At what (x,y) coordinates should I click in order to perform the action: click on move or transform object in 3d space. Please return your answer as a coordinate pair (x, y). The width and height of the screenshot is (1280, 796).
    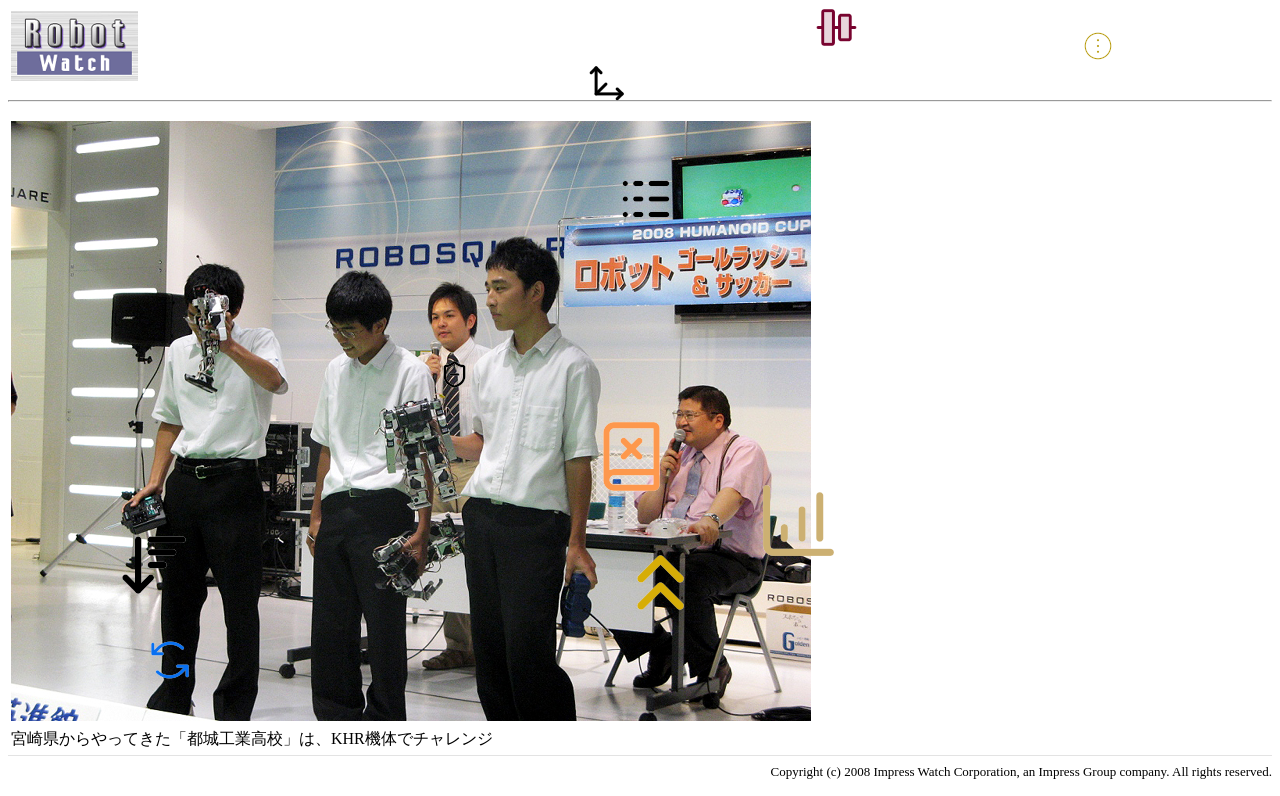
    Looking at the image, I should click on (607, 82).